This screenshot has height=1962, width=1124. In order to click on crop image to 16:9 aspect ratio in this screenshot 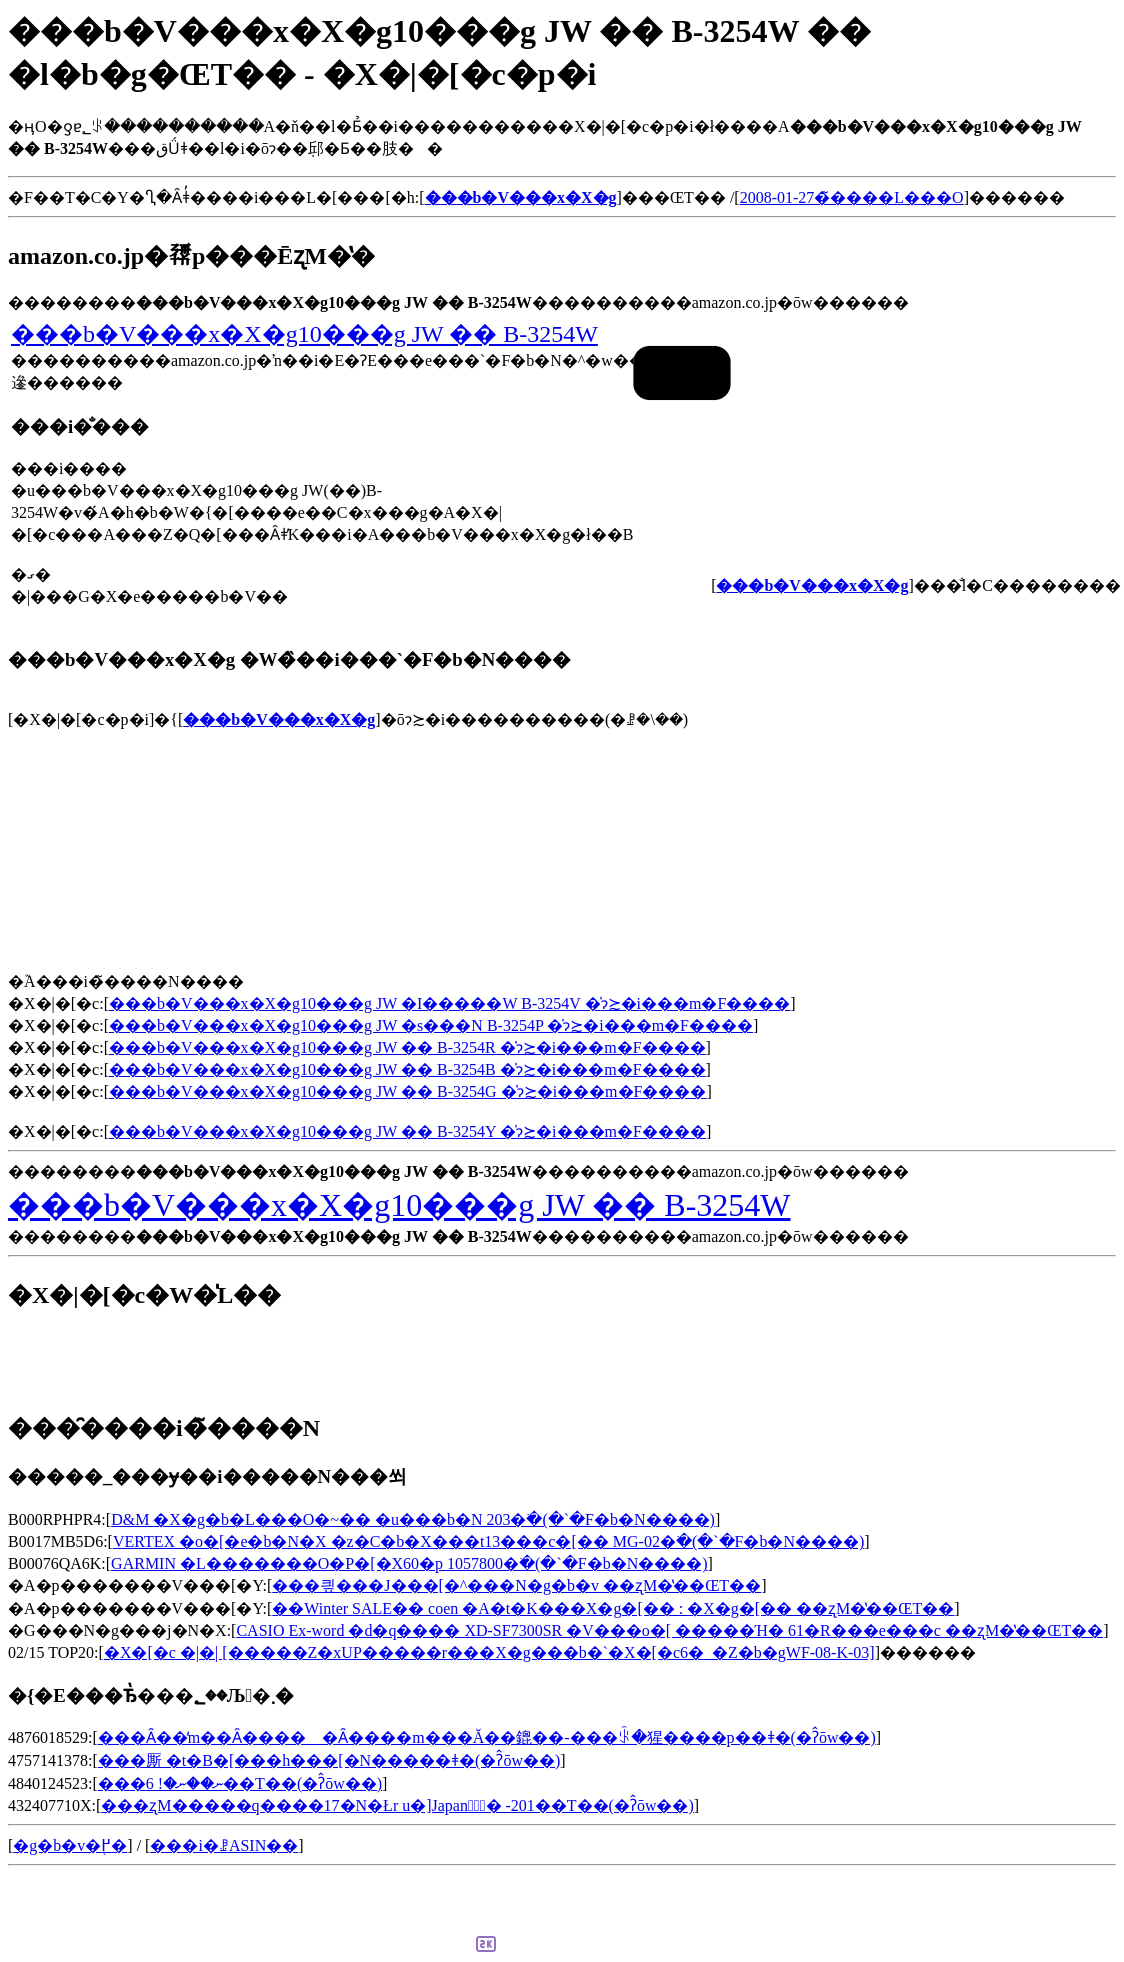, I will do `click(682, 373)`.